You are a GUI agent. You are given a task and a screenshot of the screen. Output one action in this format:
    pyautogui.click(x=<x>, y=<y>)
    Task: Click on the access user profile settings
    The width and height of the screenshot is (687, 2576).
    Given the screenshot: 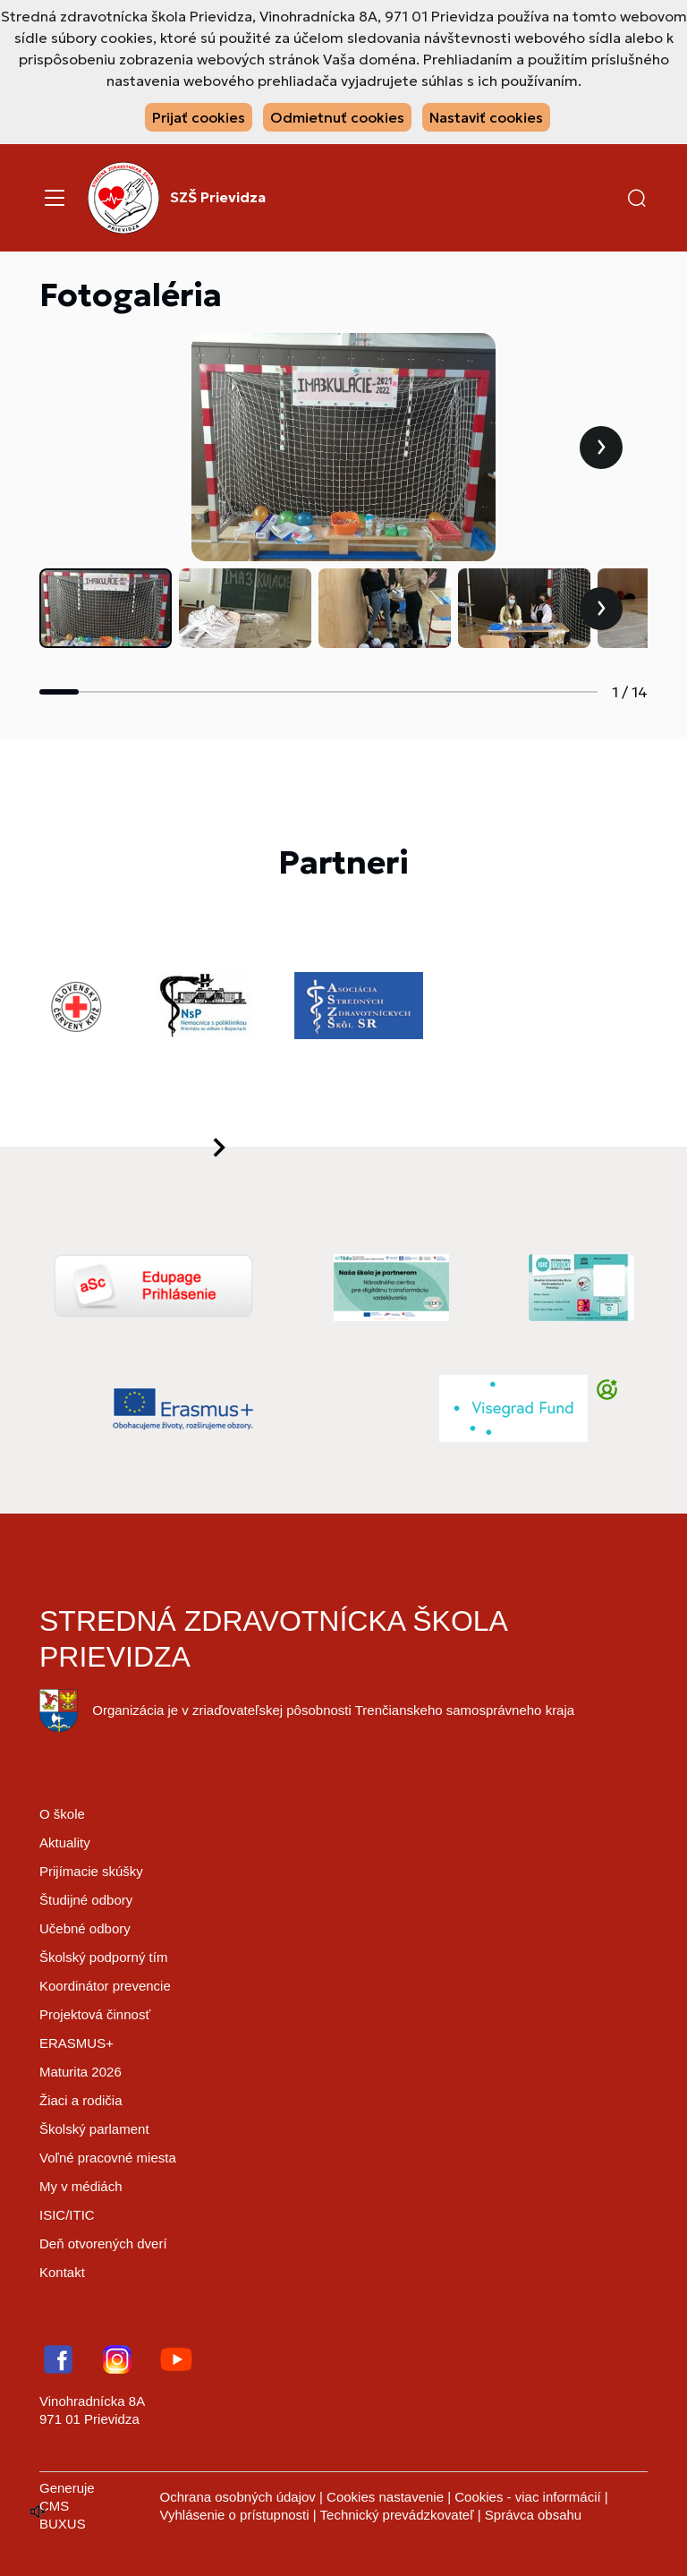 What is the action you would take?
    pyautogui.click(x=606, y=1389)
    